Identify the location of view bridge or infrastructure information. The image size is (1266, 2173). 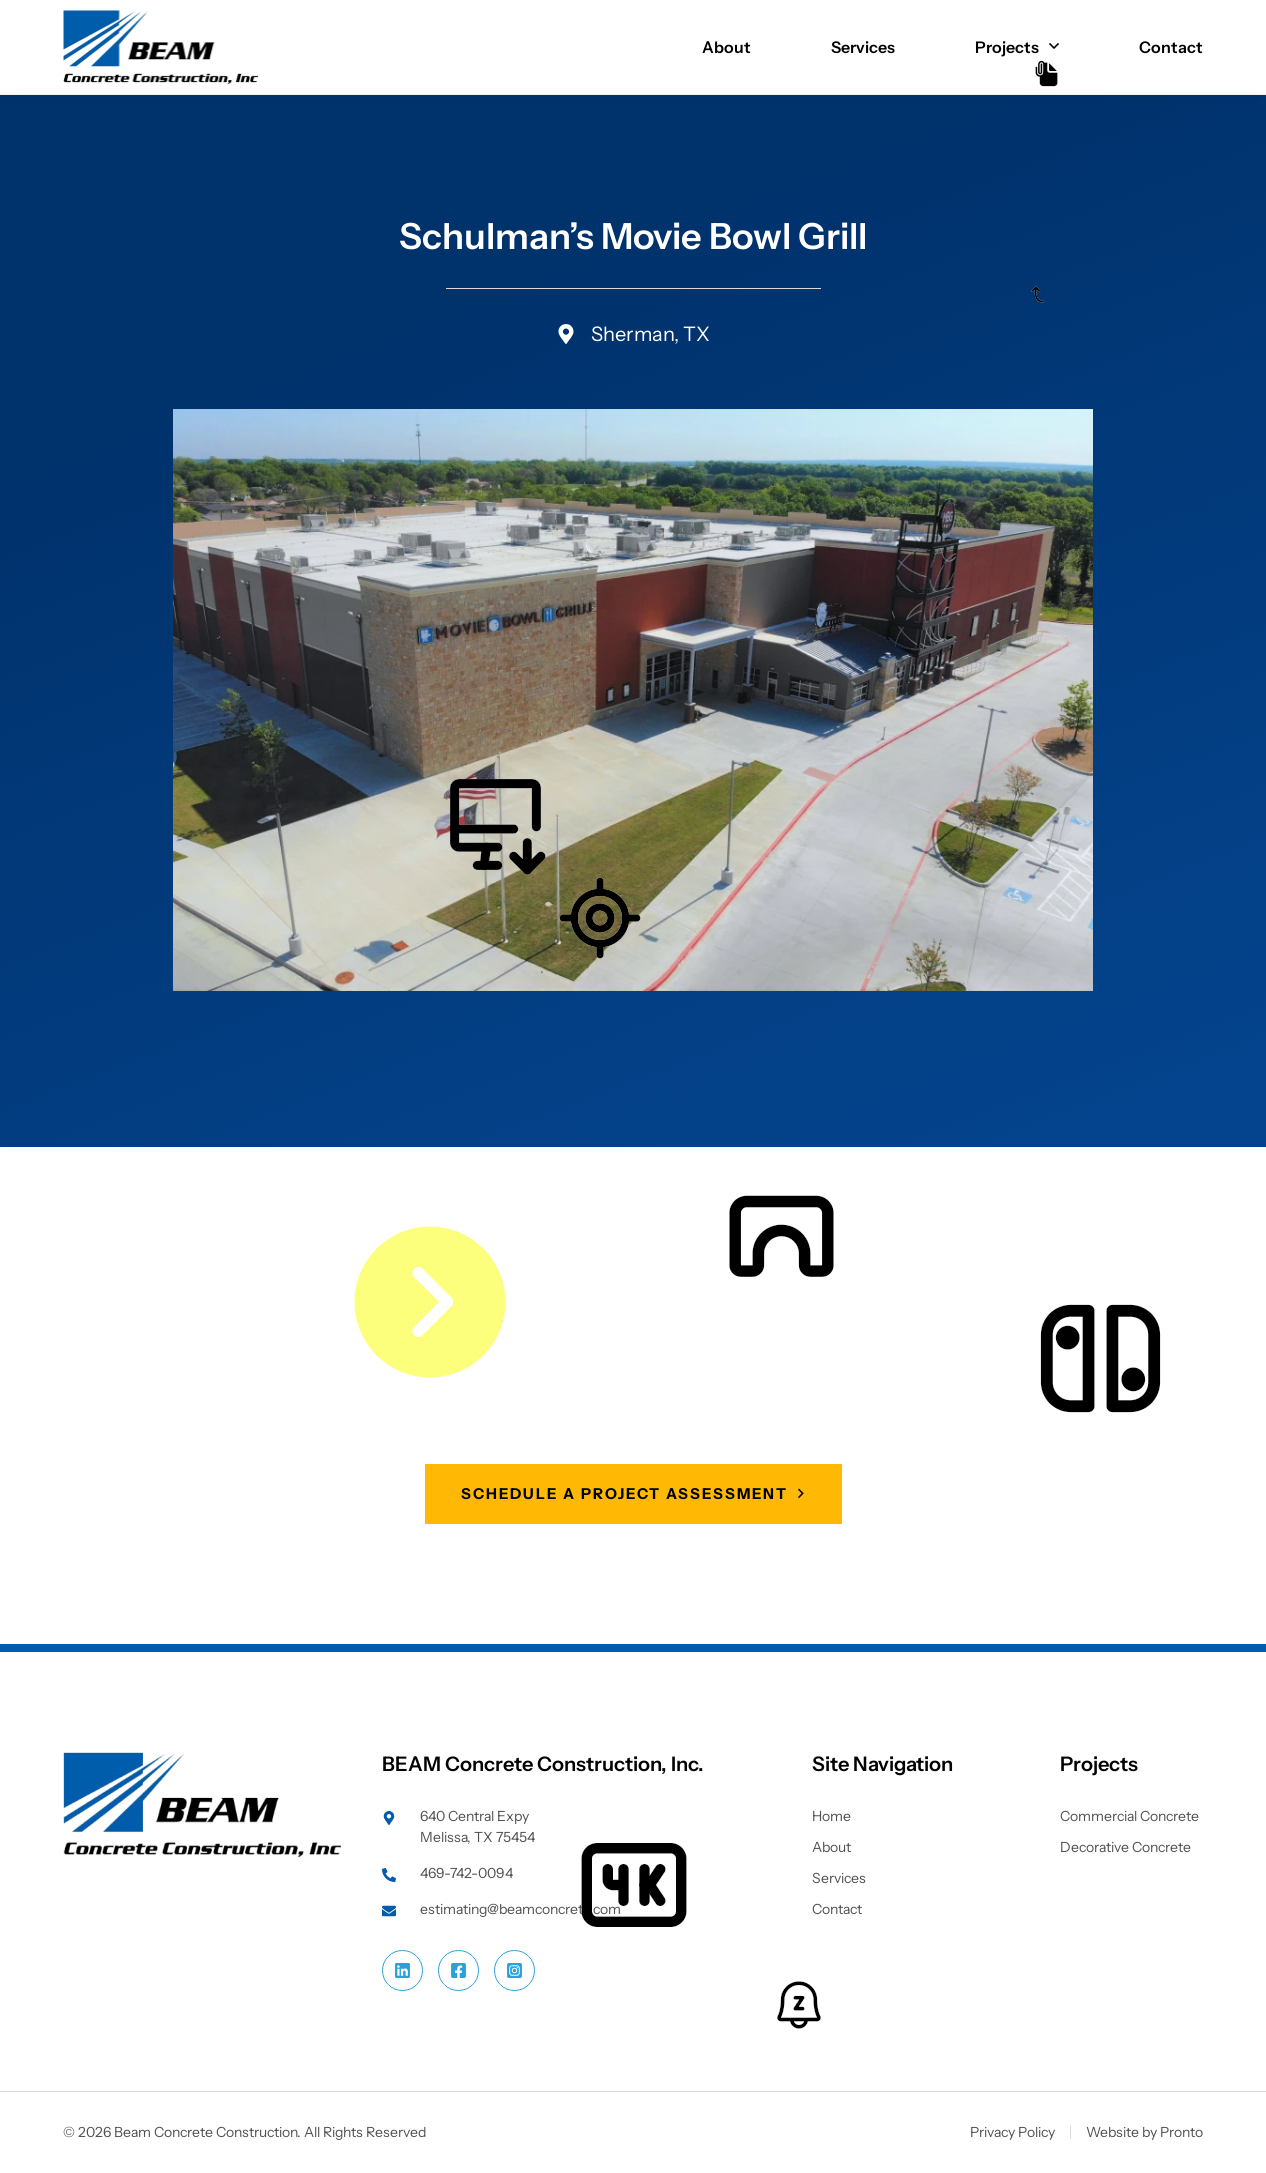
(781, 1230).